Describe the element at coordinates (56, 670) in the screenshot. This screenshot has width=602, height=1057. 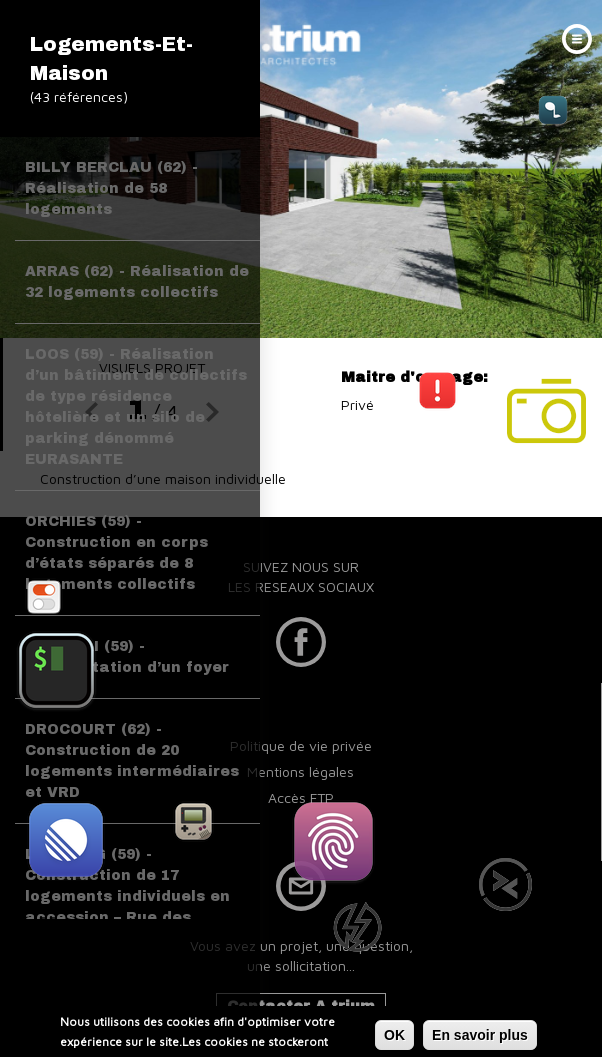
I see `open xterm terminal application` at that location.